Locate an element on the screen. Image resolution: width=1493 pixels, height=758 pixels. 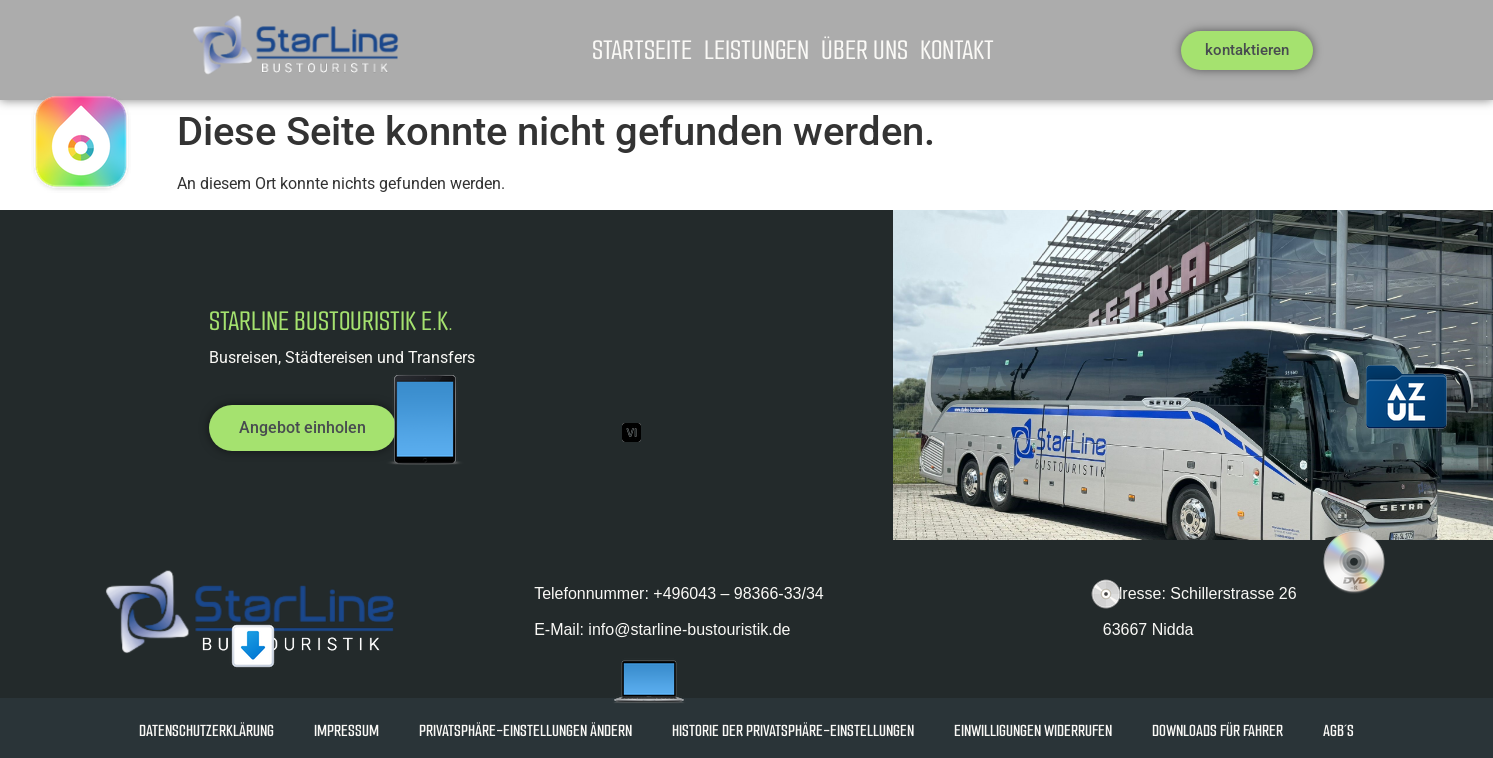
switch to vietnamese keyboard input method is located at coordinates (631, 432).